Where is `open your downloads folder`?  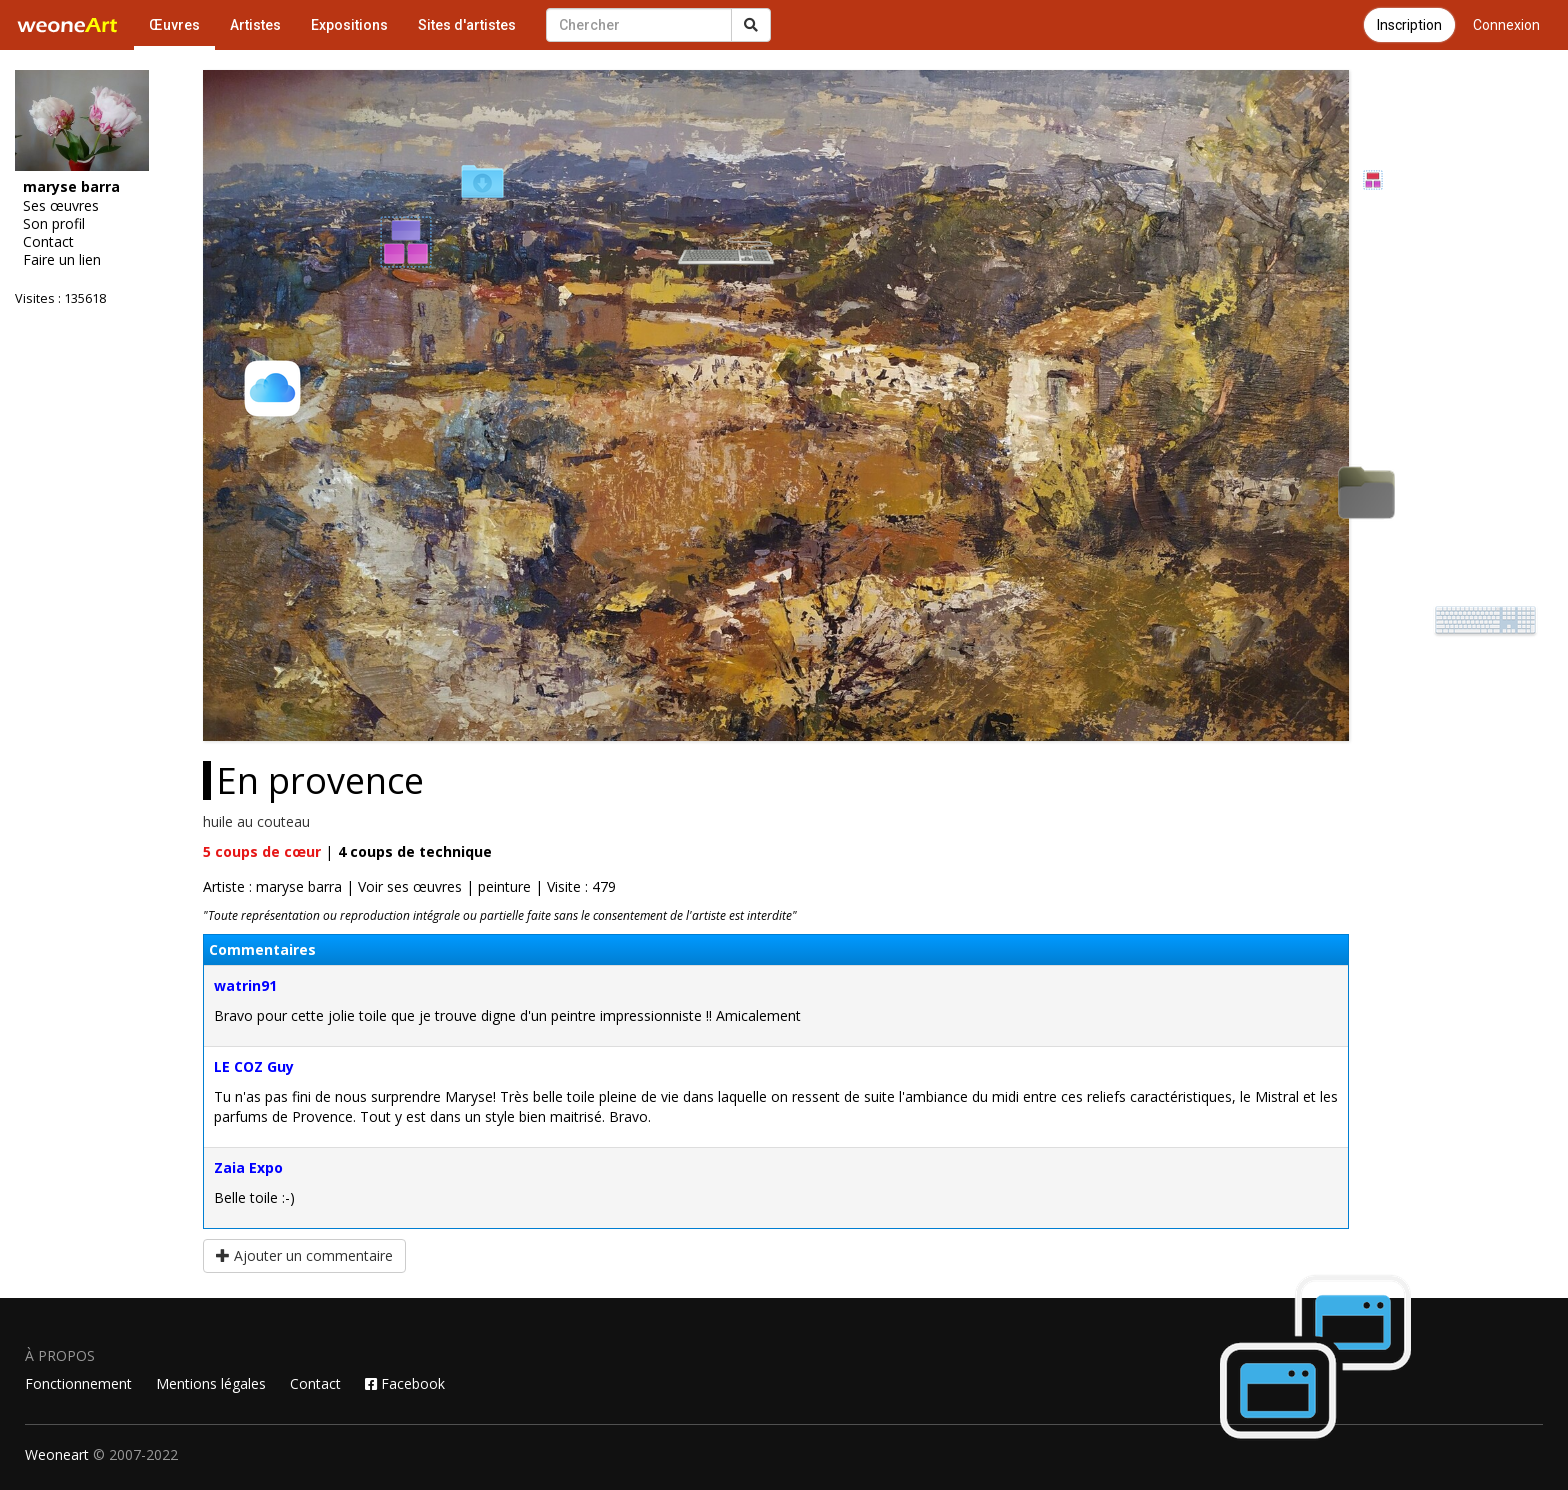 open your downloads folder is located at coordinates (482, 181).